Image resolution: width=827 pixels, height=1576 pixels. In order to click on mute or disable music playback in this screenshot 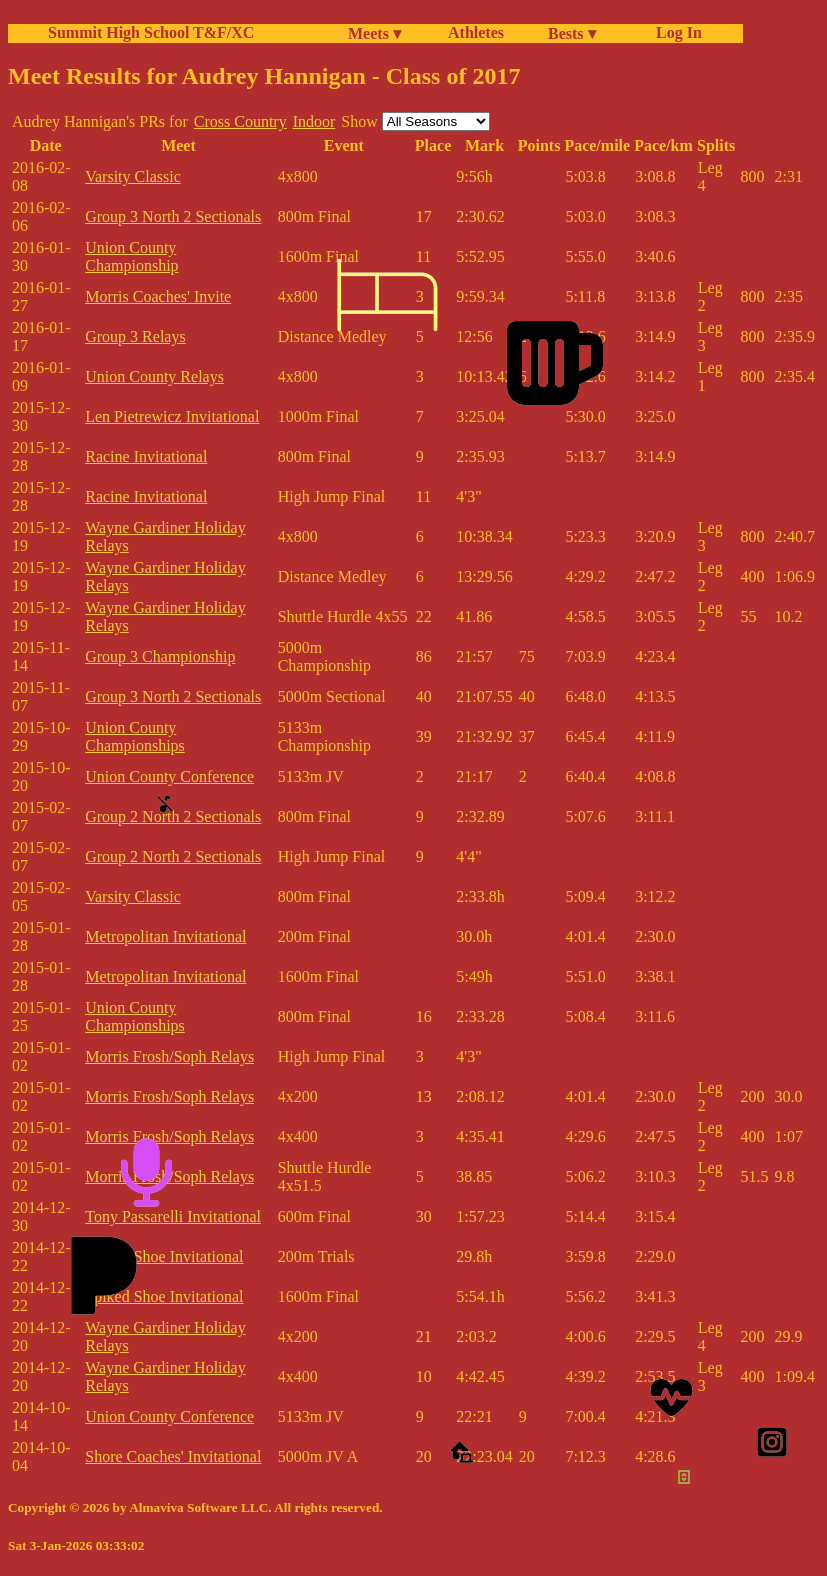, I will do `click(165, 804)`.